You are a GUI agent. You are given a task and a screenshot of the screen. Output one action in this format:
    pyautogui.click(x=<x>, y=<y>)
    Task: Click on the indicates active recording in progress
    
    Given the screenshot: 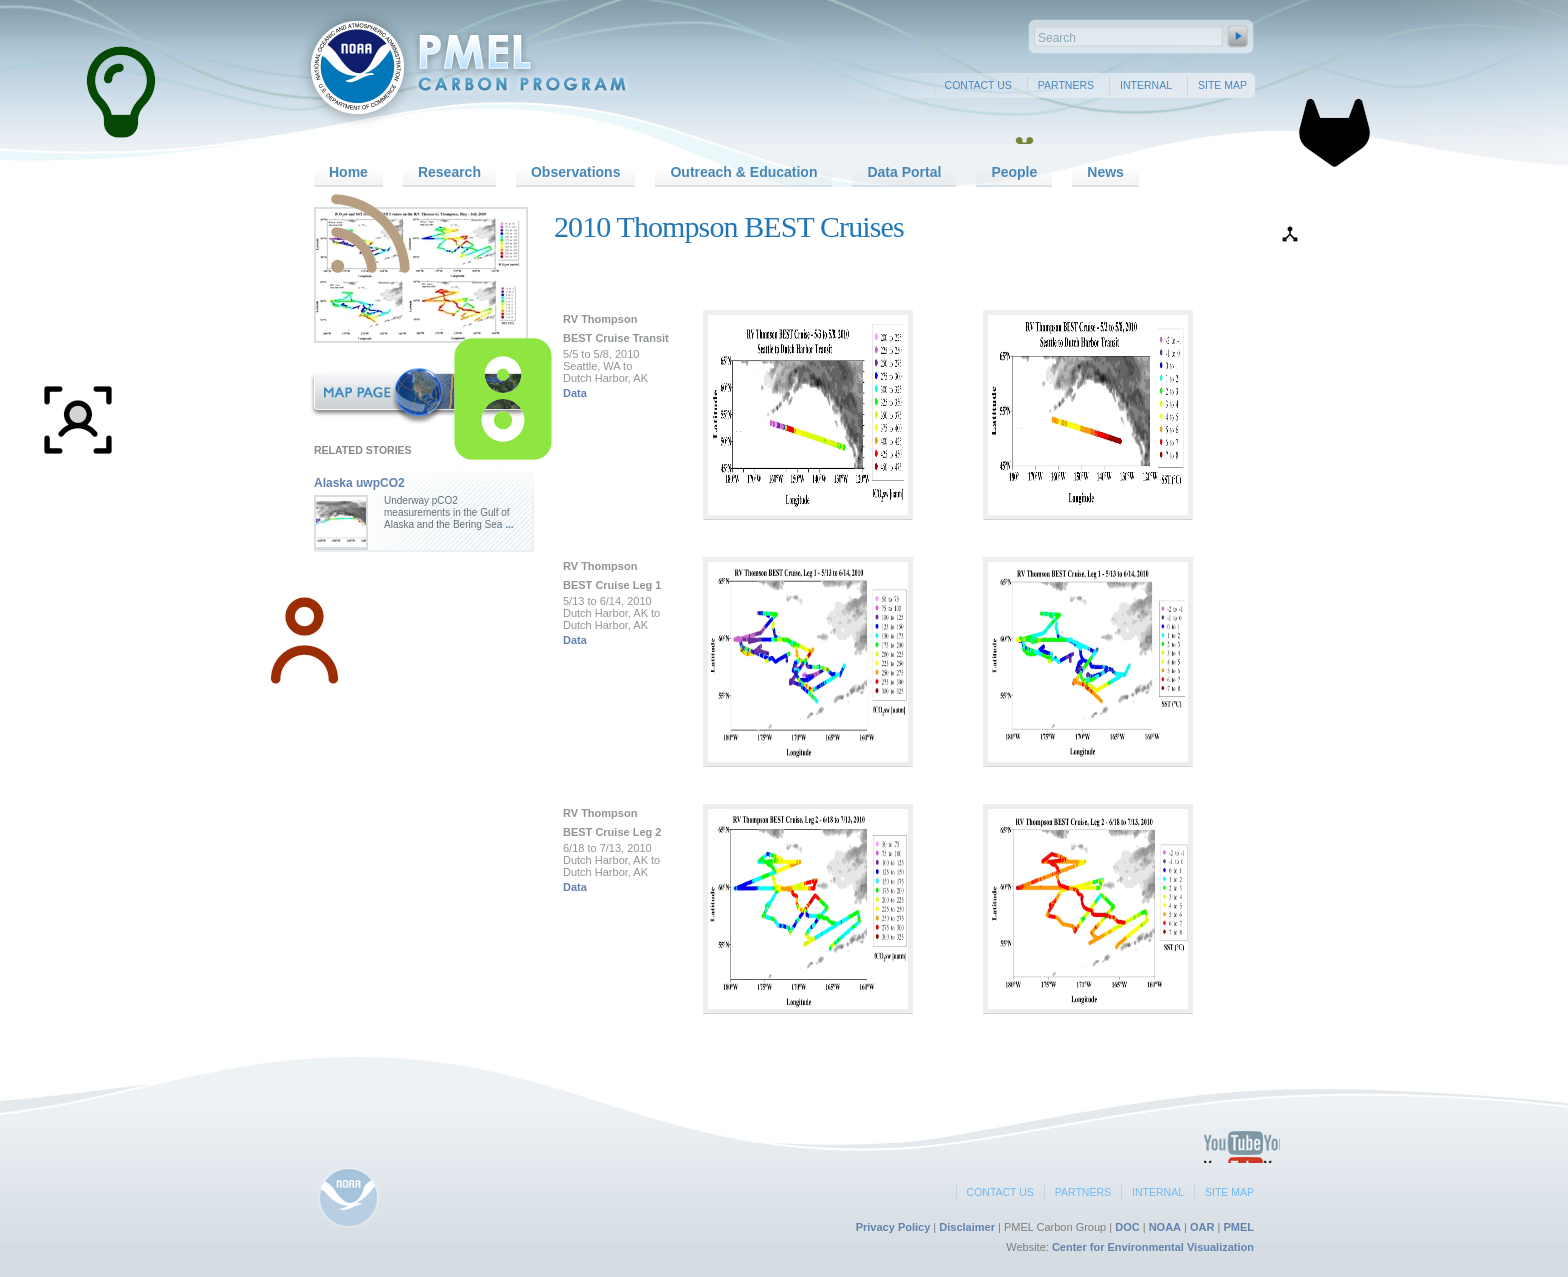 What is the action you would take?
    pyautogui.click(x=1024, y=140)
    